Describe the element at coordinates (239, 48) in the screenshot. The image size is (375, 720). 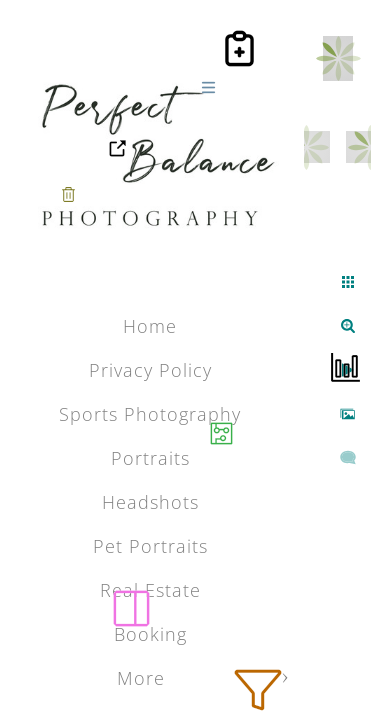
I see `add a new note or item to clipboard` at that location.